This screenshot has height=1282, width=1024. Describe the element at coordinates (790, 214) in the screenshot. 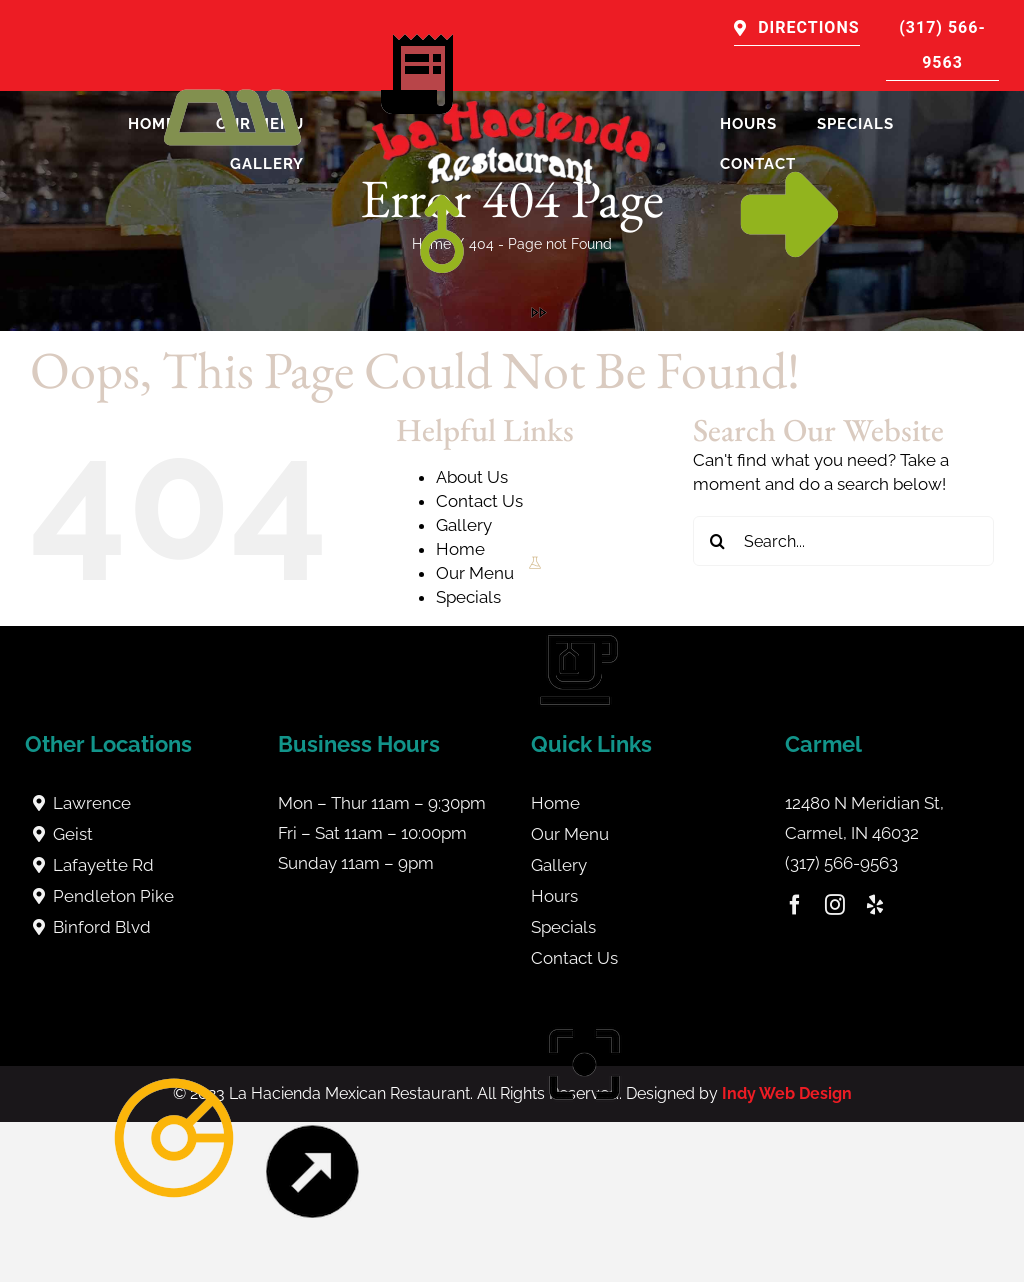

I see `navigate to the next item or page` at that location.